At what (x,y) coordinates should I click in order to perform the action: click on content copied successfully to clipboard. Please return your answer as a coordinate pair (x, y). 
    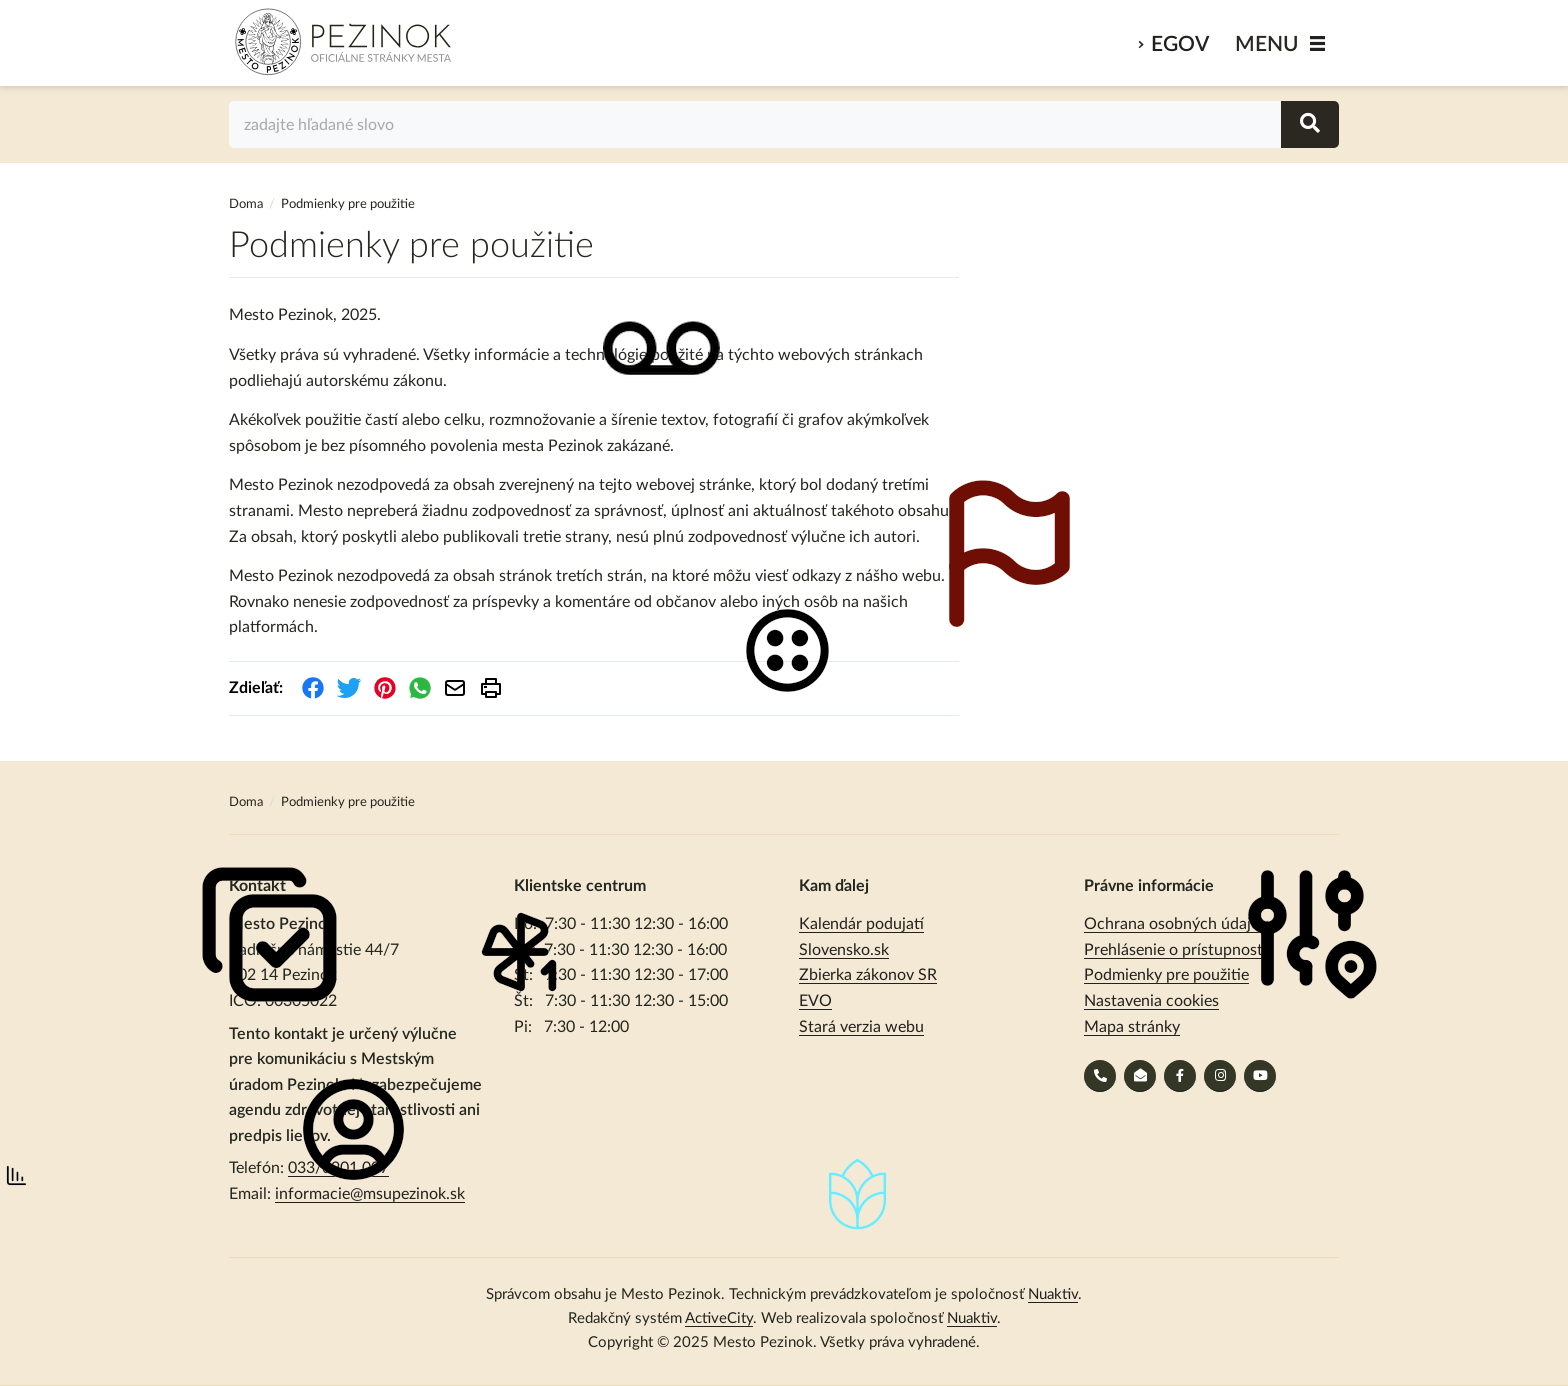
    Looking at the image, I should click on (269, 934).